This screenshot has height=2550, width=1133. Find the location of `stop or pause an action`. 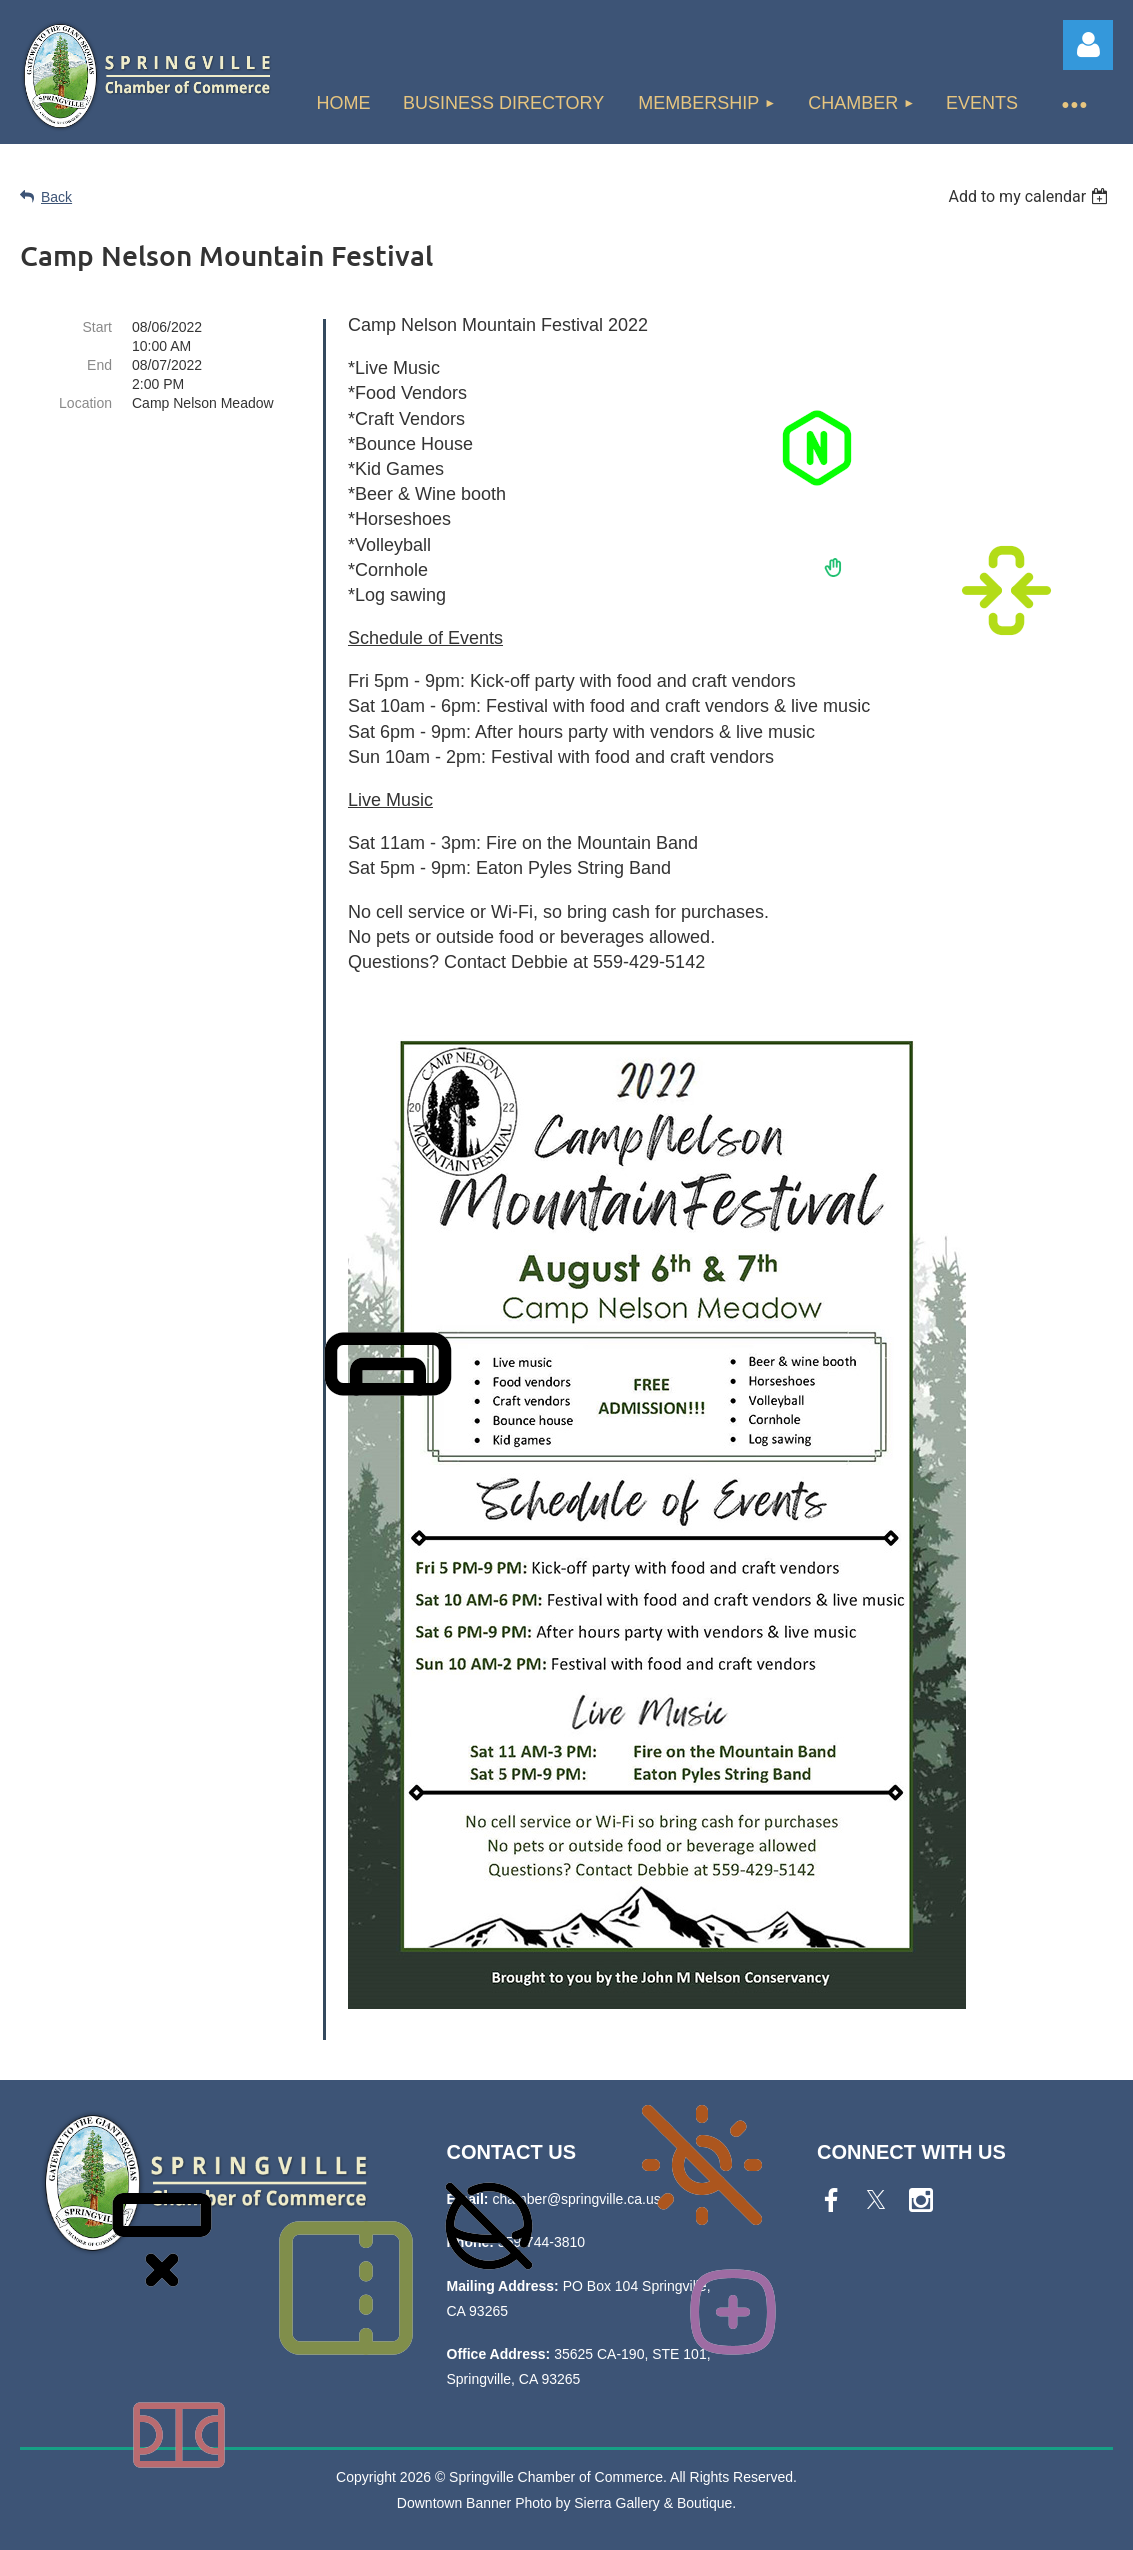

stop or pause an action is located at coordinates (833, 567).